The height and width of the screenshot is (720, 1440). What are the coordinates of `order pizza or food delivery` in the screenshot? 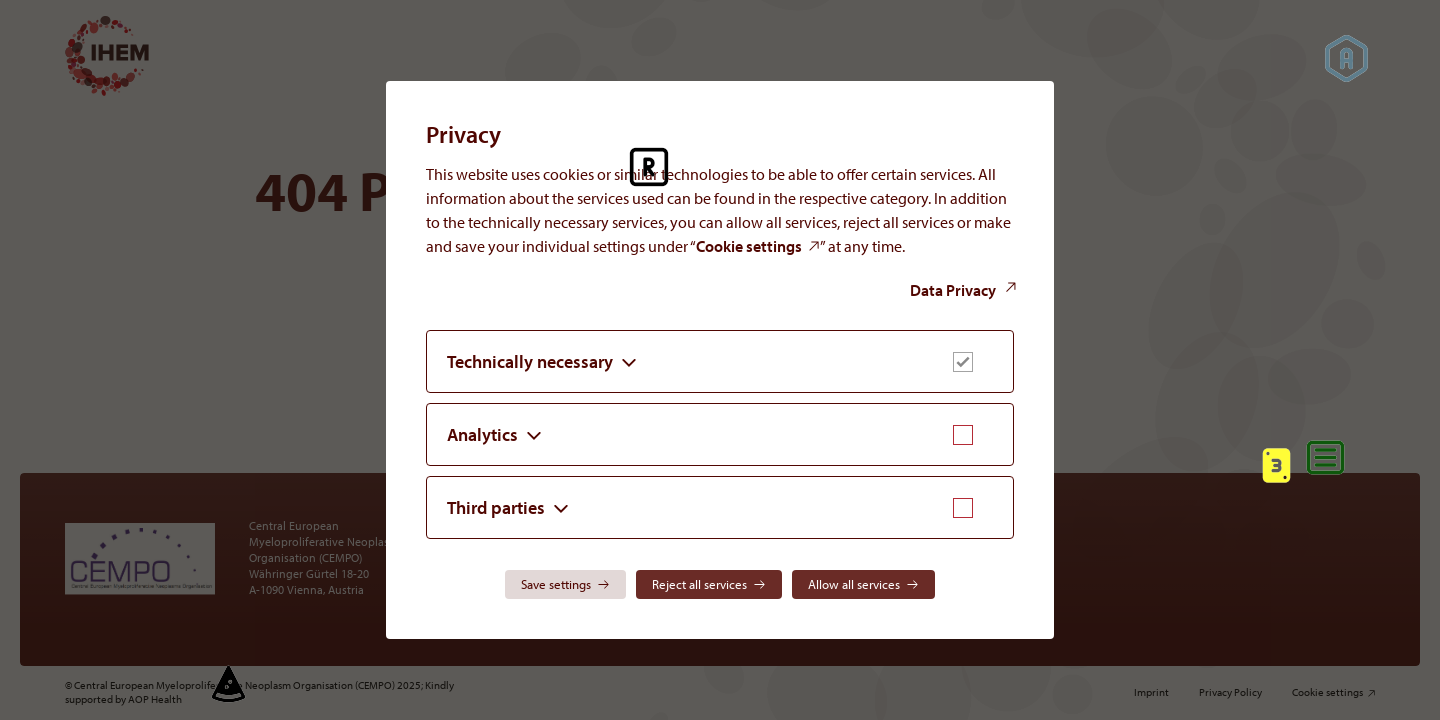 It's located at (228, 683).